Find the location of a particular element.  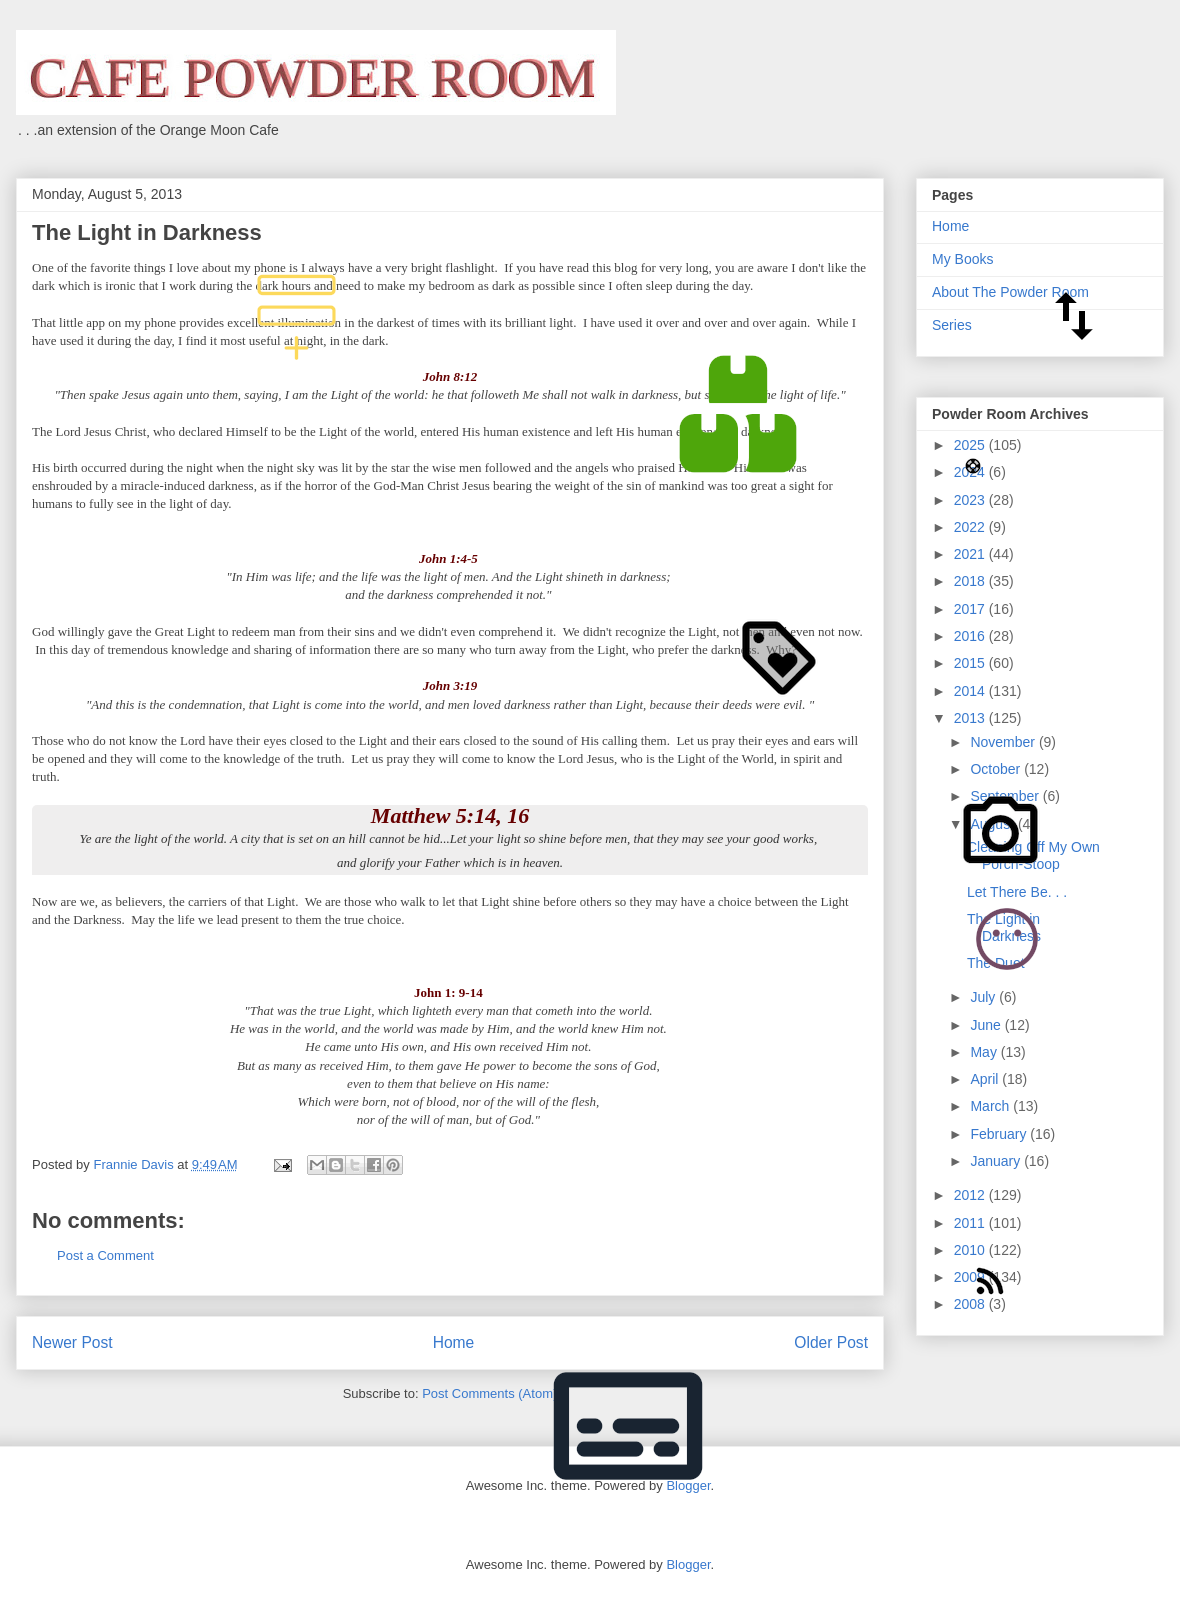

access help and support options is located at coordinates (973, 466).